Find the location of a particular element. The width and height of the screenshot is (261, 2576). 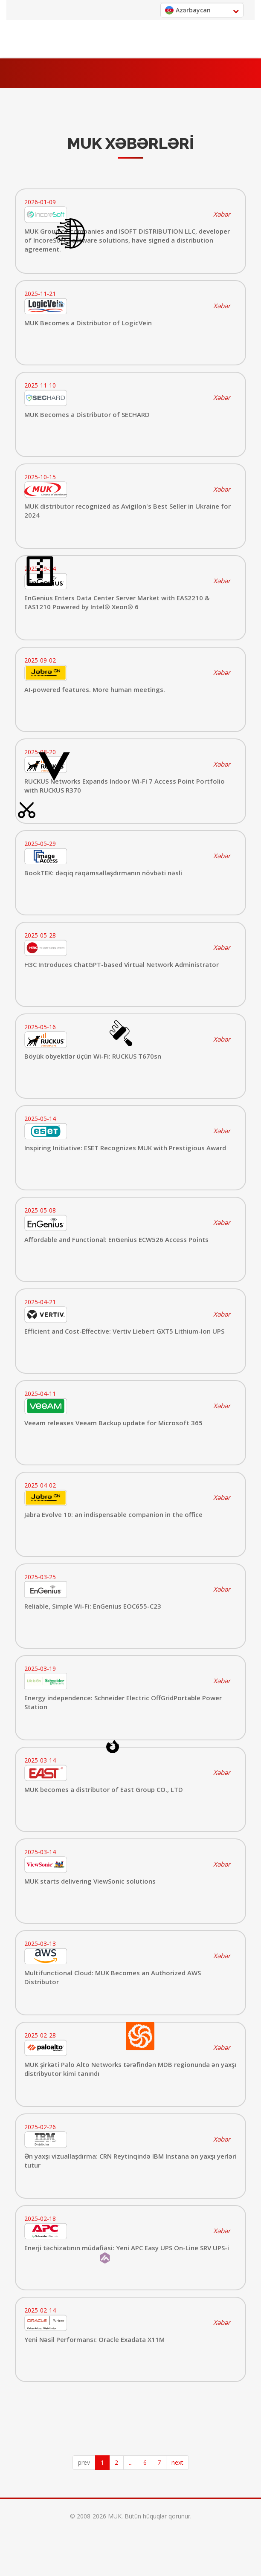

view or open a compressed zip file is located at coordinates (40, 571).